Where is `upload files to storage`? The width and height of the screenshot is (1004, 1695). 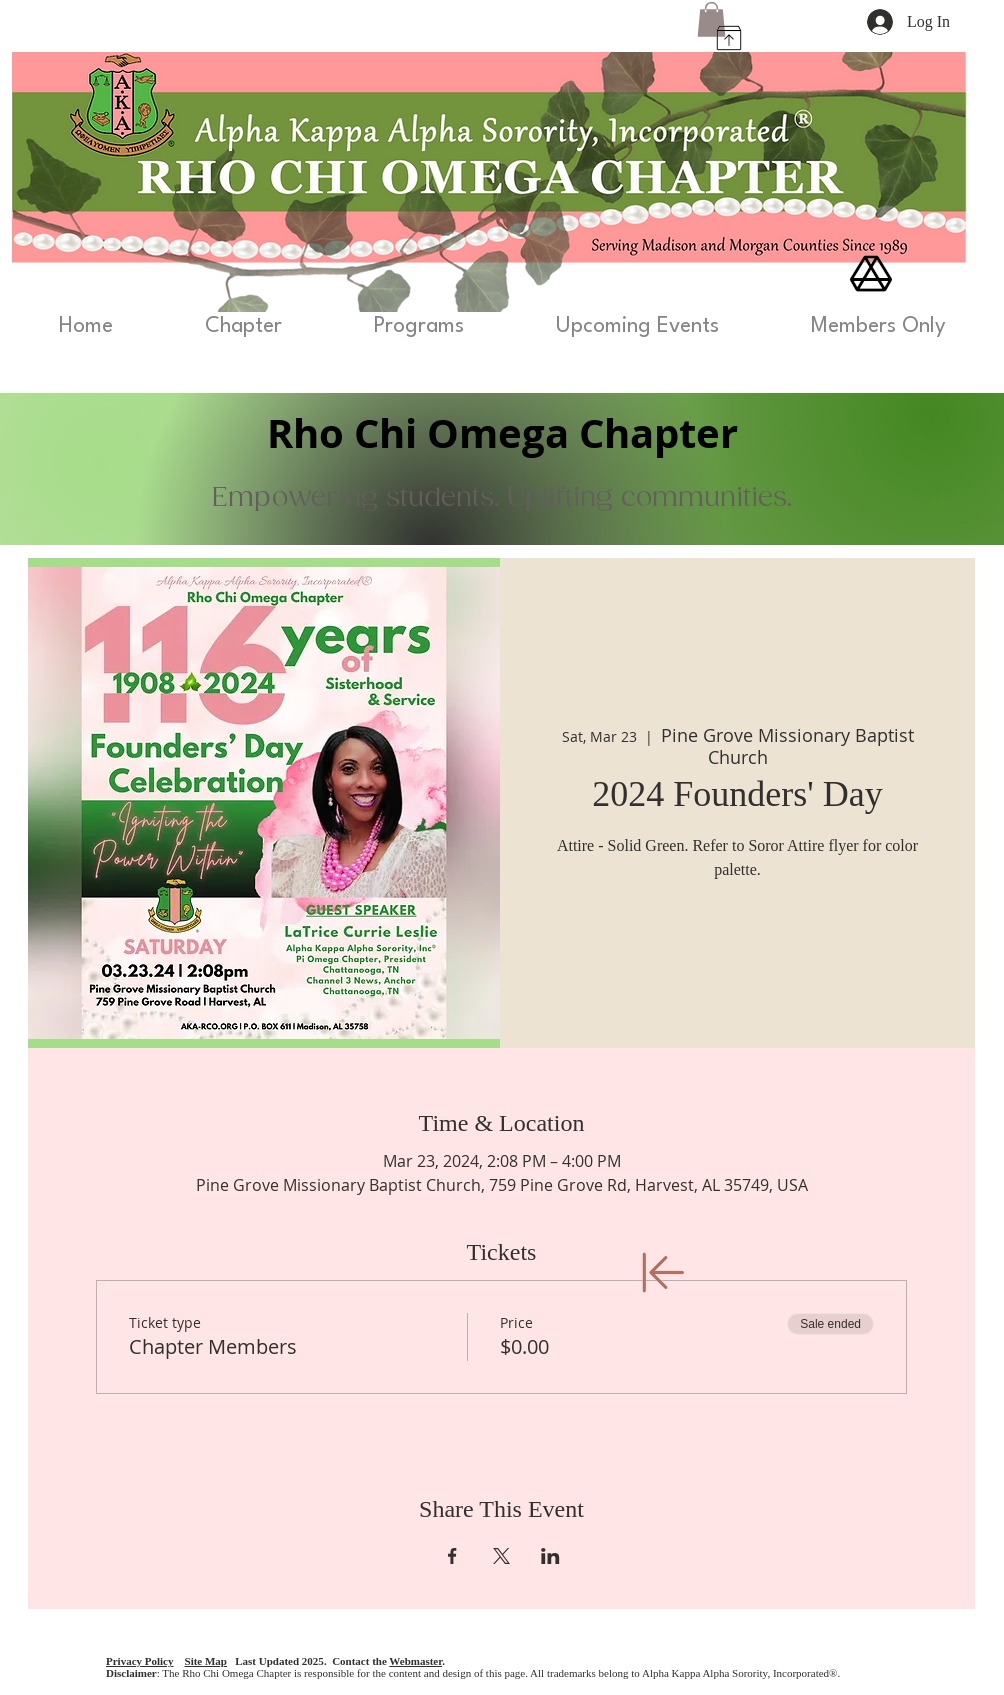 upload files to storage is located at coordinates (729, 38).